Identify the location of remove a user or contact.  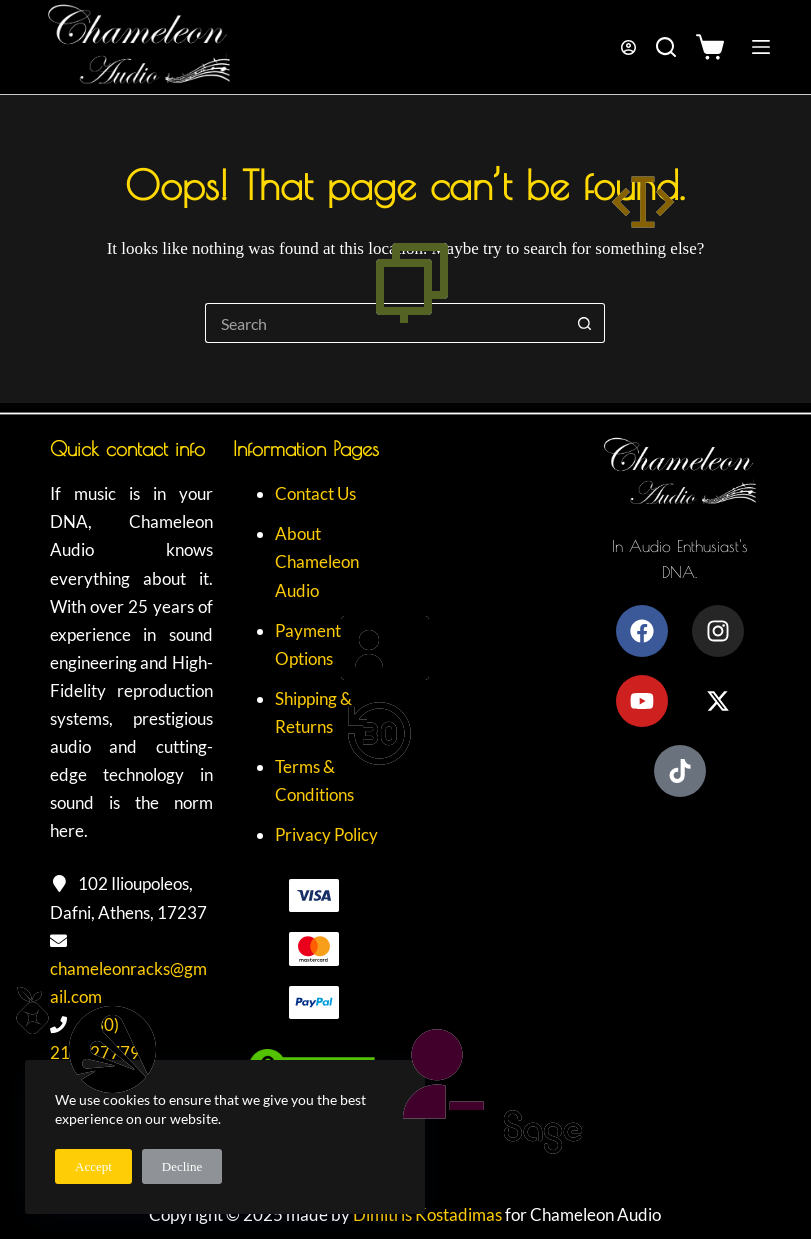
(437, 1076).